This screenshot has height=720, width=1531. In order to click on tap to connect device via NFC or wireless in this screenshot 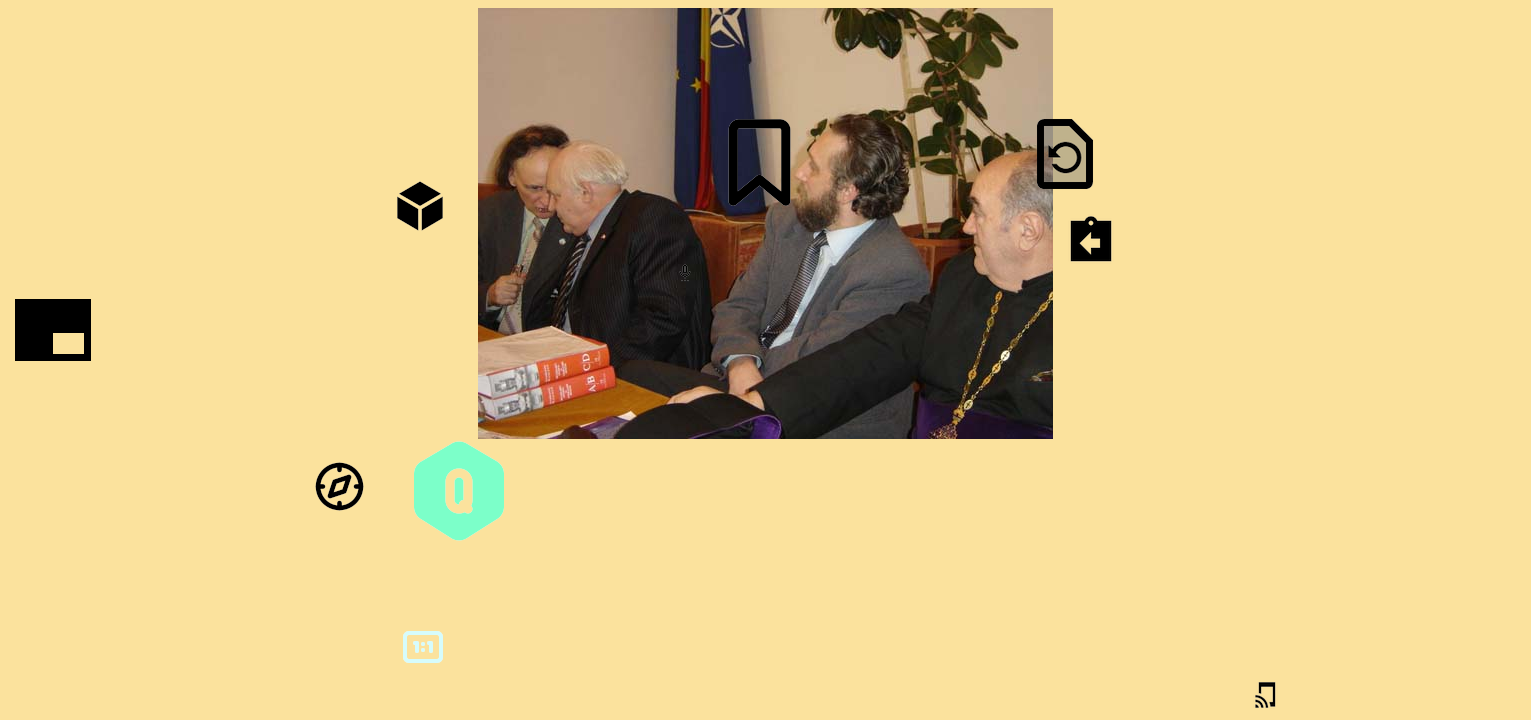, I will do `click(1267, 695)`.